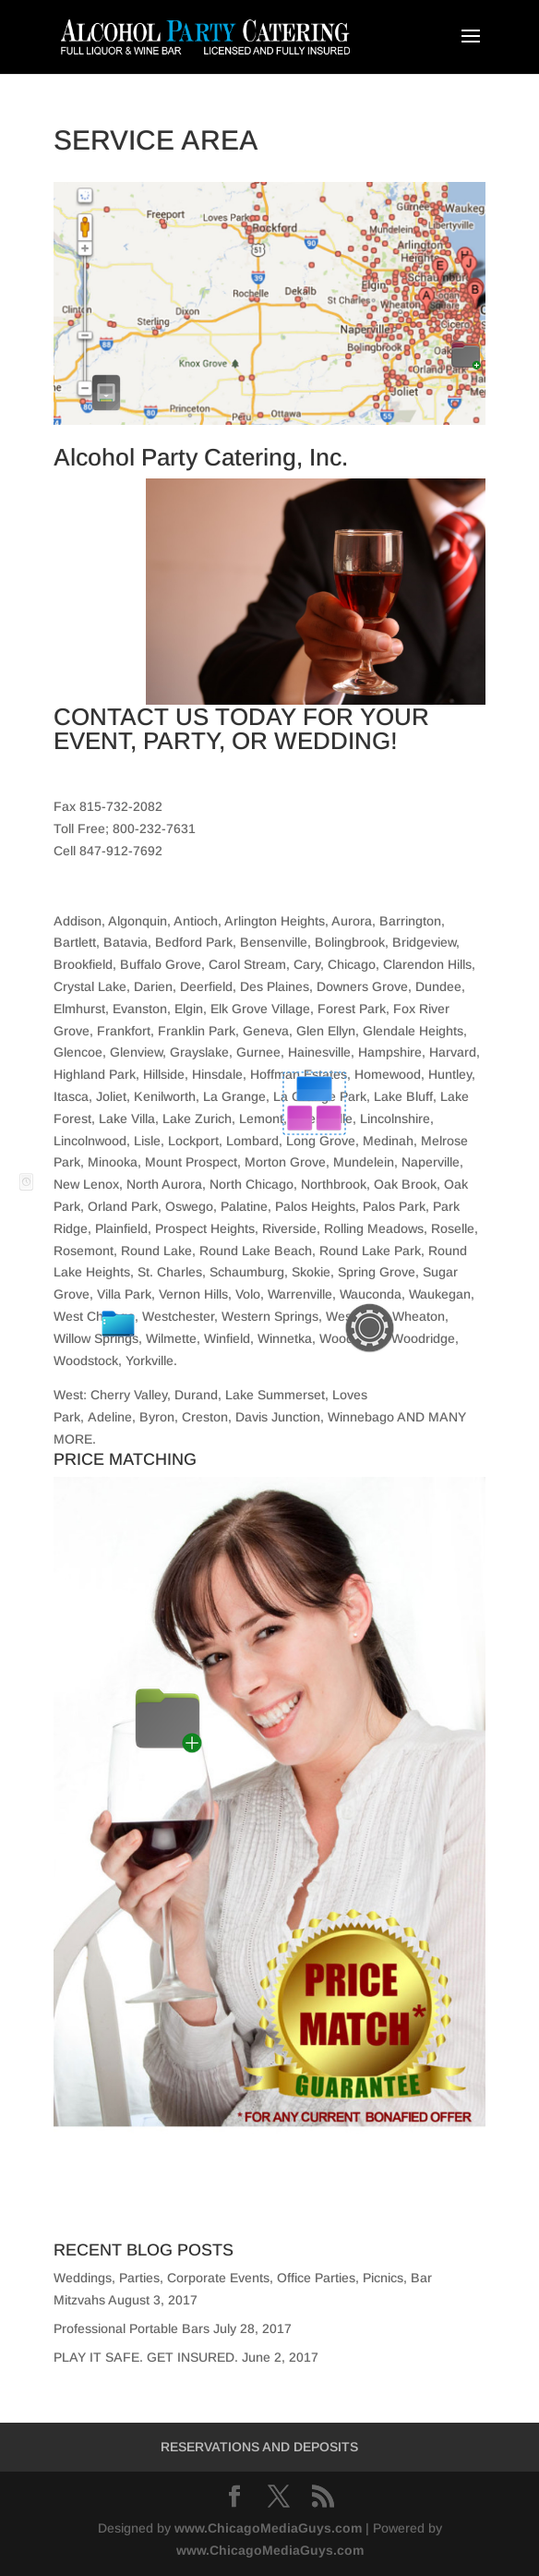 The width and height of the screenshot is (539, 2576). Describe the element at coordinates (465, 354) in the screenshot. I see `create a new folder` at that location.